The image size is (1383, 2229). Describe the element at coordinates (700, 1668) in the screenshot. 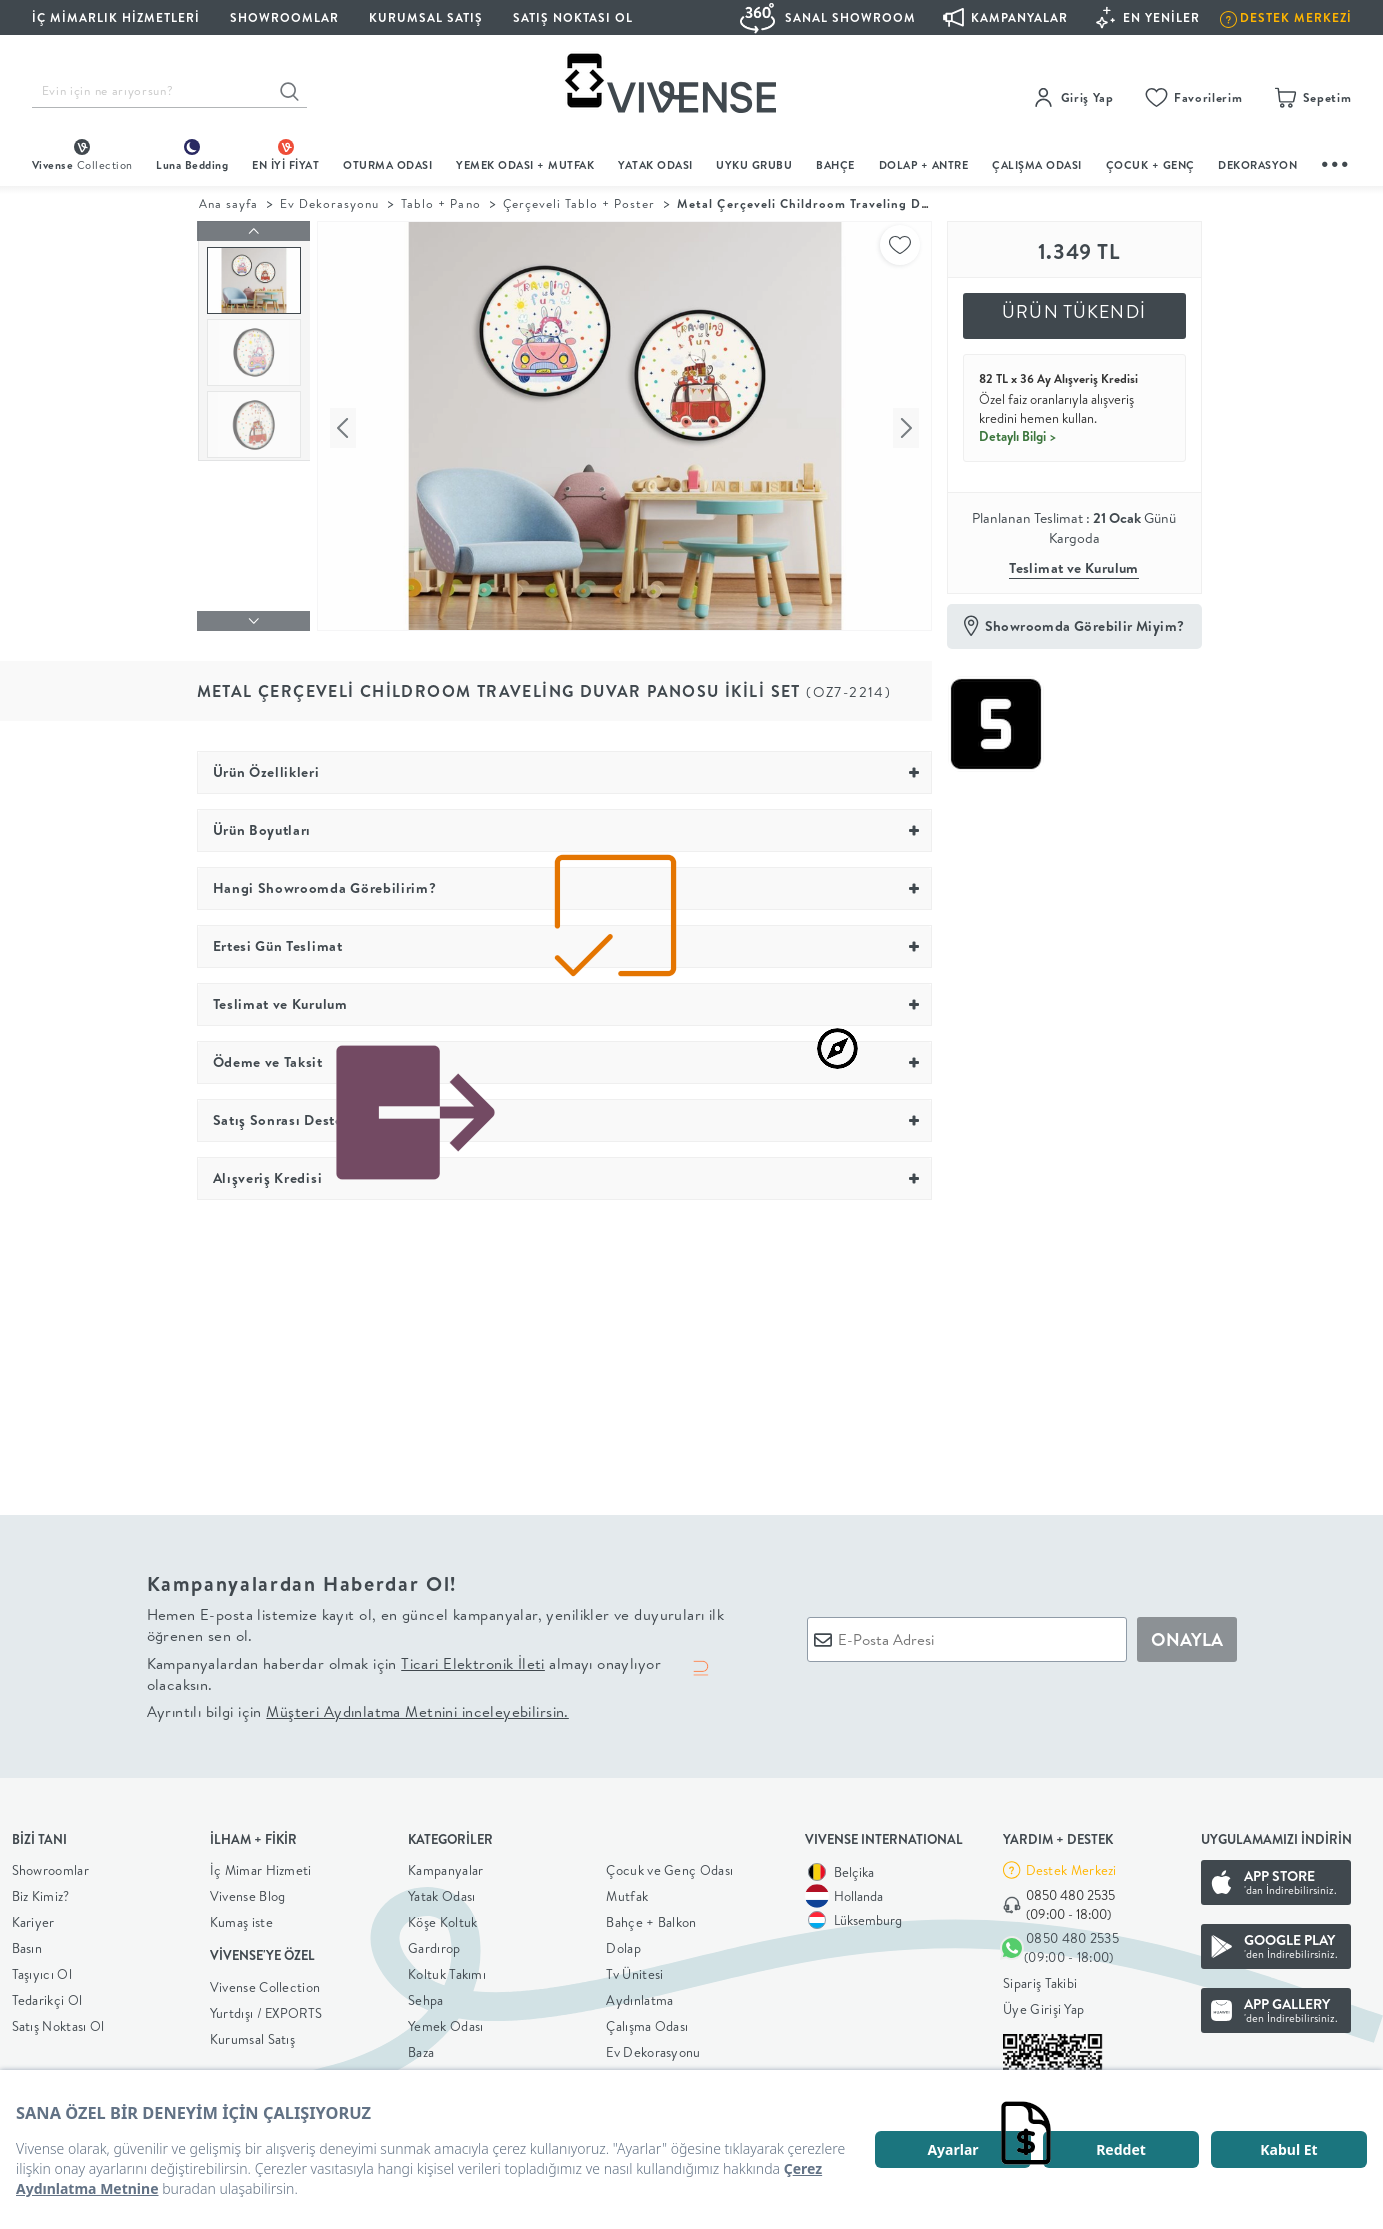

I see `indicates a superset mathematical relationship` at that location.